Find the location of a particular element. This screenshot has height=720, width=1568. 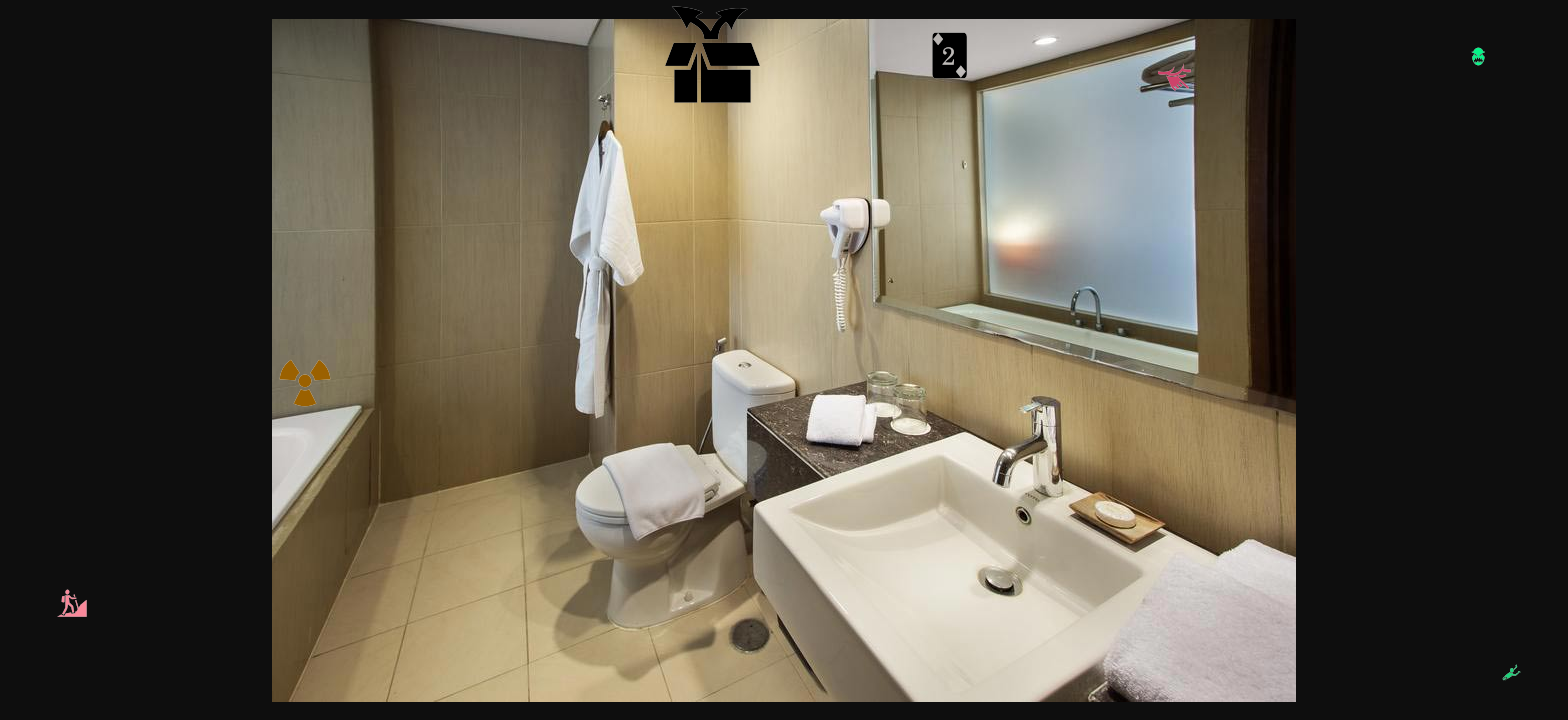

select lizardman character or race is located at coordinates (1478, 56).